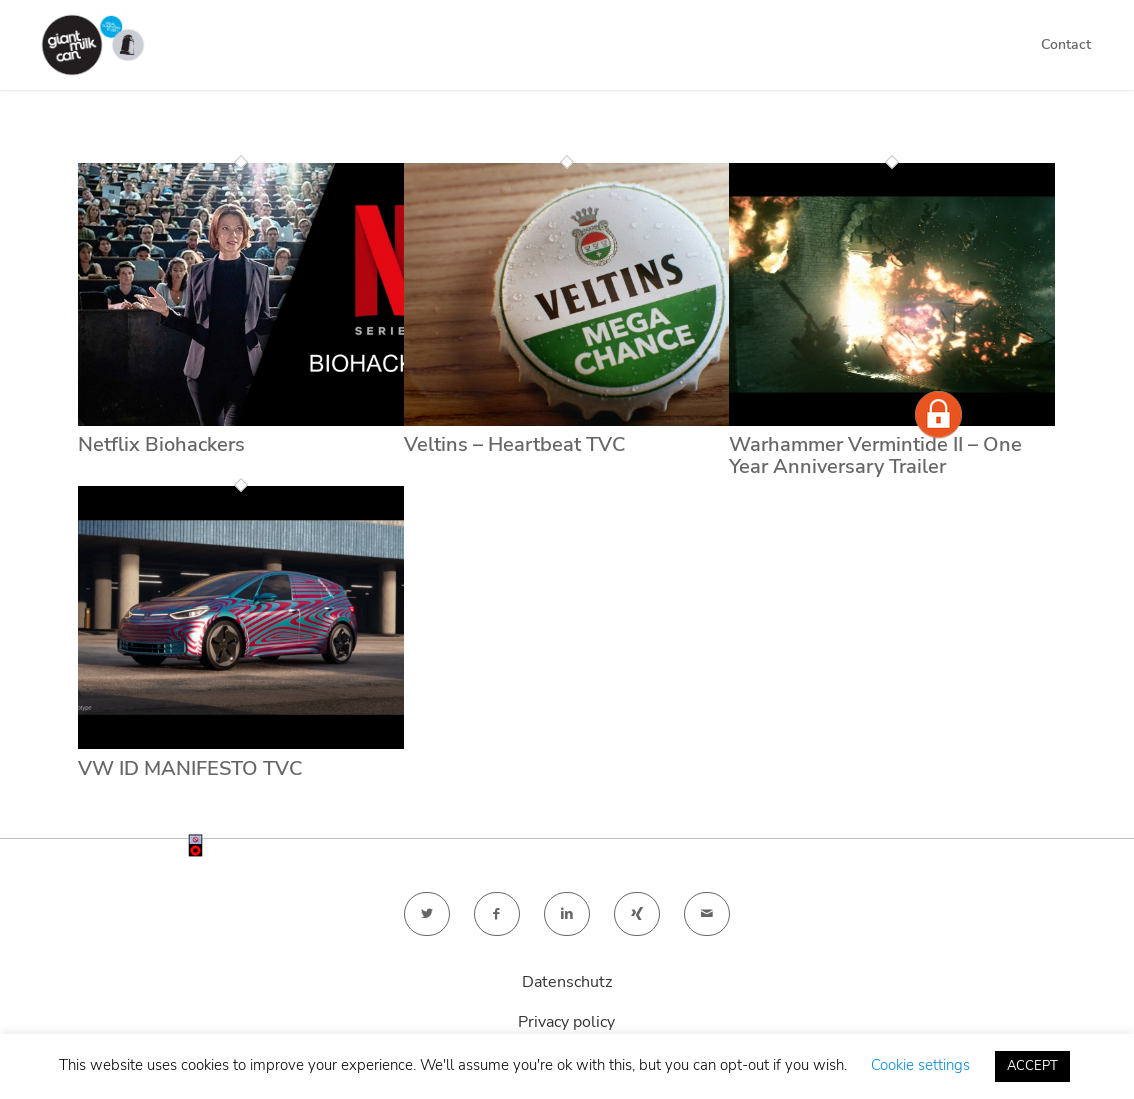 The height and width of the screenshot is (1099, 1134). I want to click on lock the screen, so click(938, 414).